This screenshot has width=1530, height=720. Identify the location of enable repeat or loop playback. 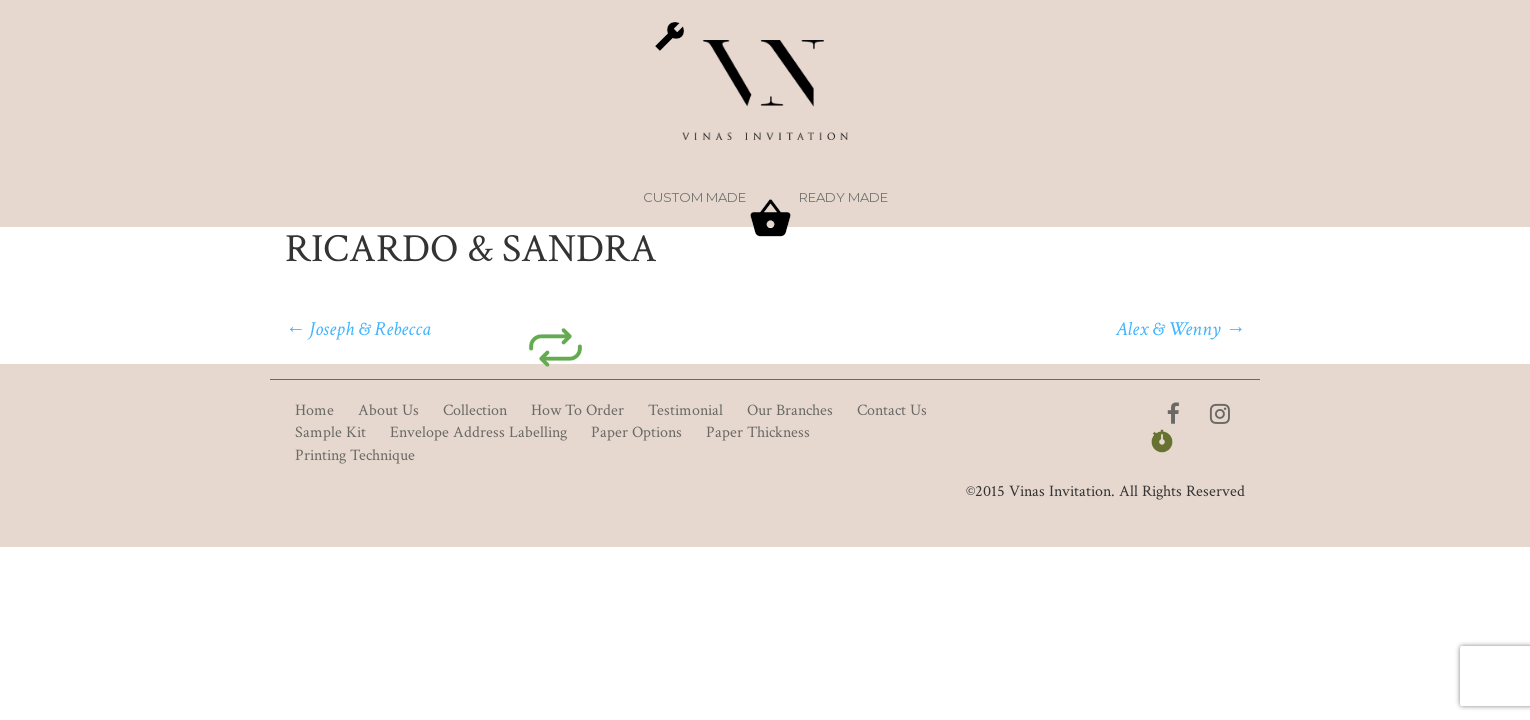
(555, 347).